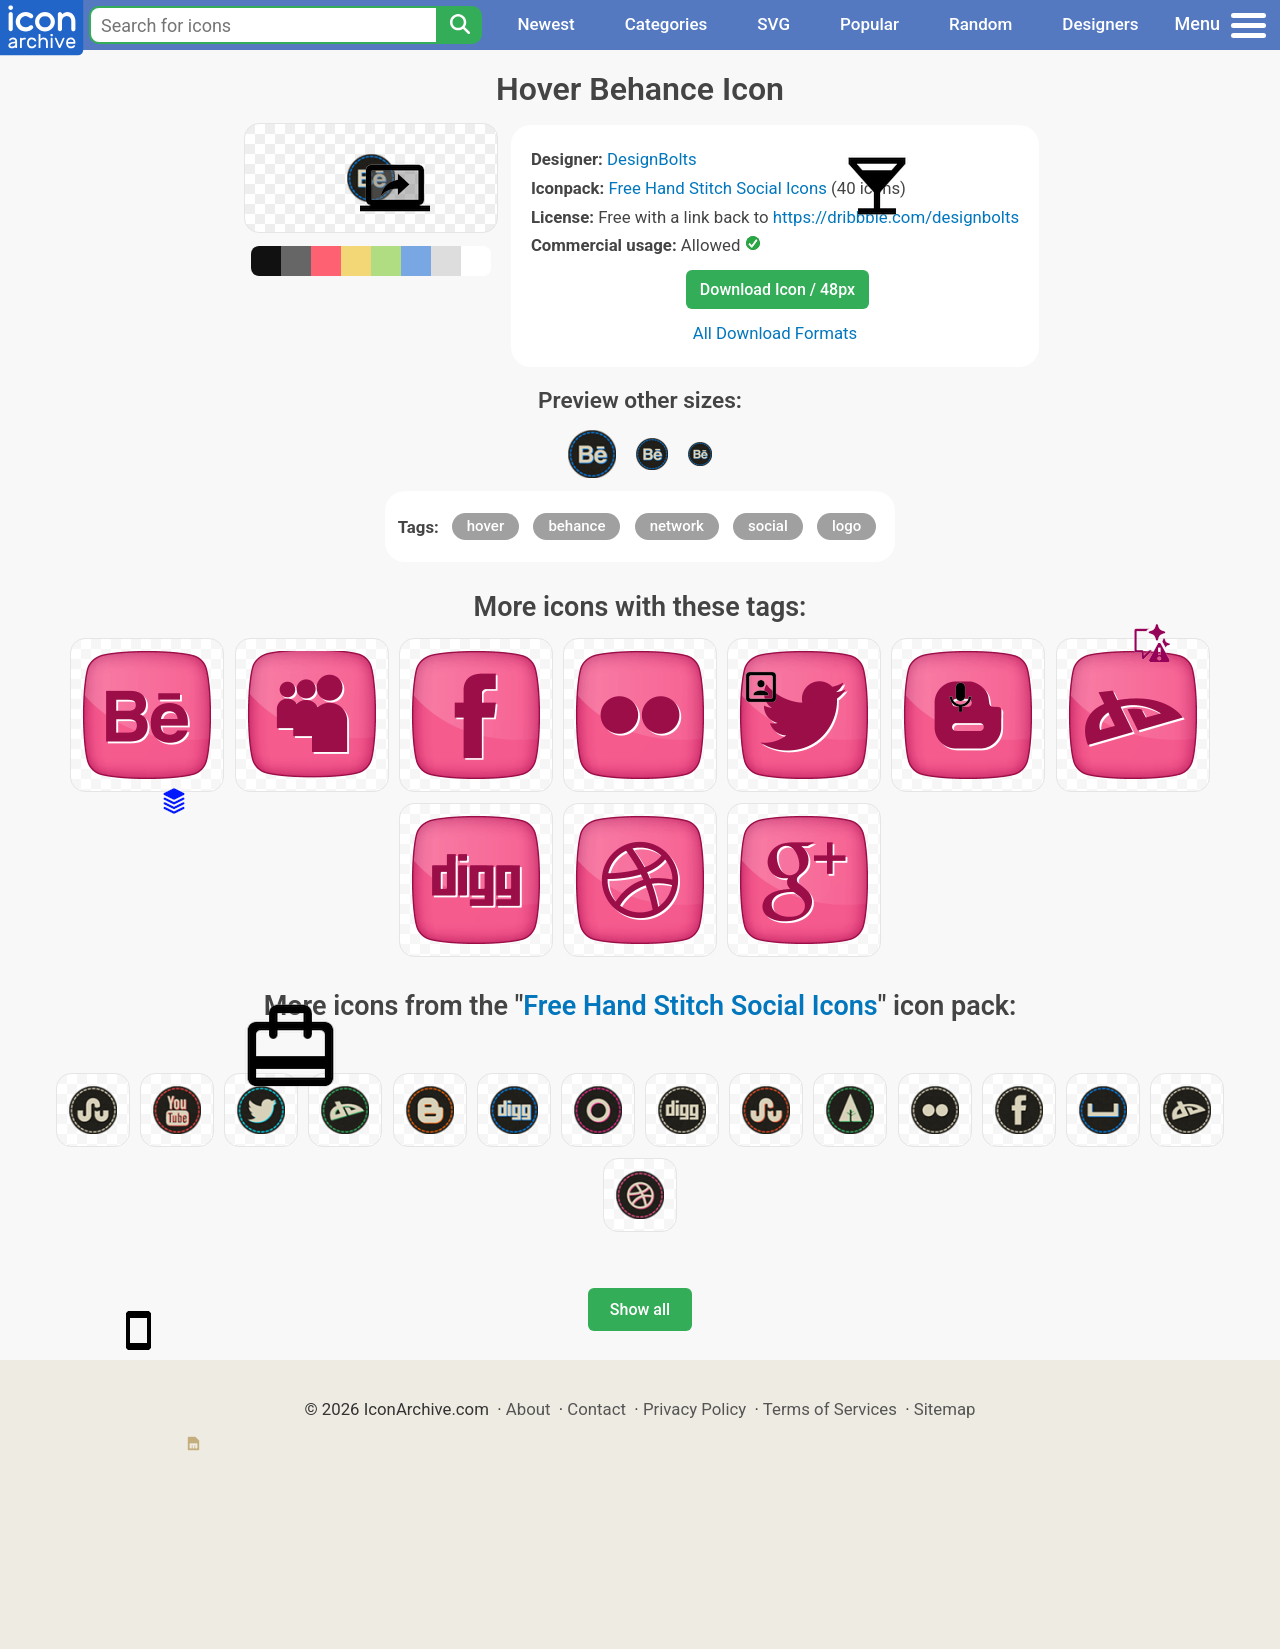 This screenshot has height=1649, width=1280. Describe the element at coordinates (1151, 643) in the screenshot. I see `AI chat feature experiencing an issue or error` at that location.